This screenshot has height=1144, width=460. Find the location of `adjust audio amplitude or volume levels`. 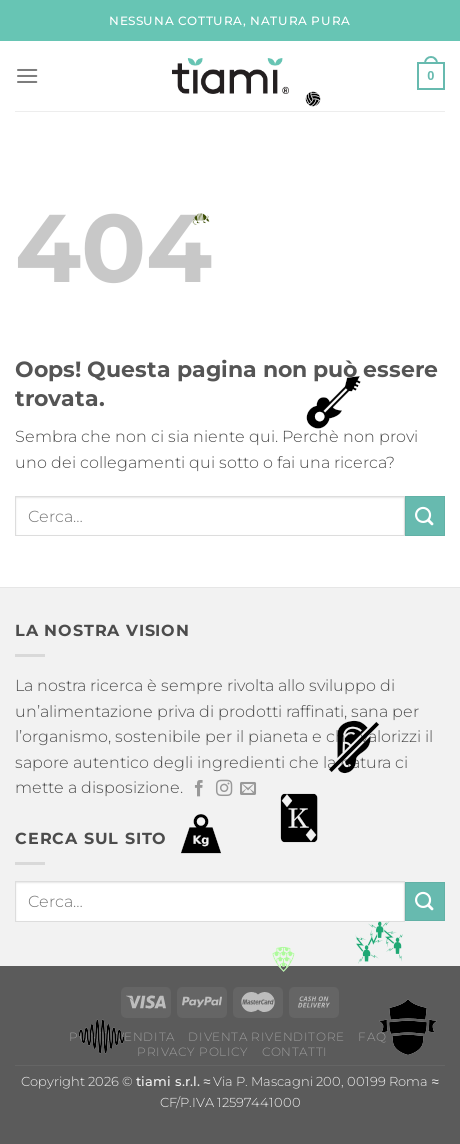

adjust audio amplitude or volume levels is located at coordinates (101, 1036).